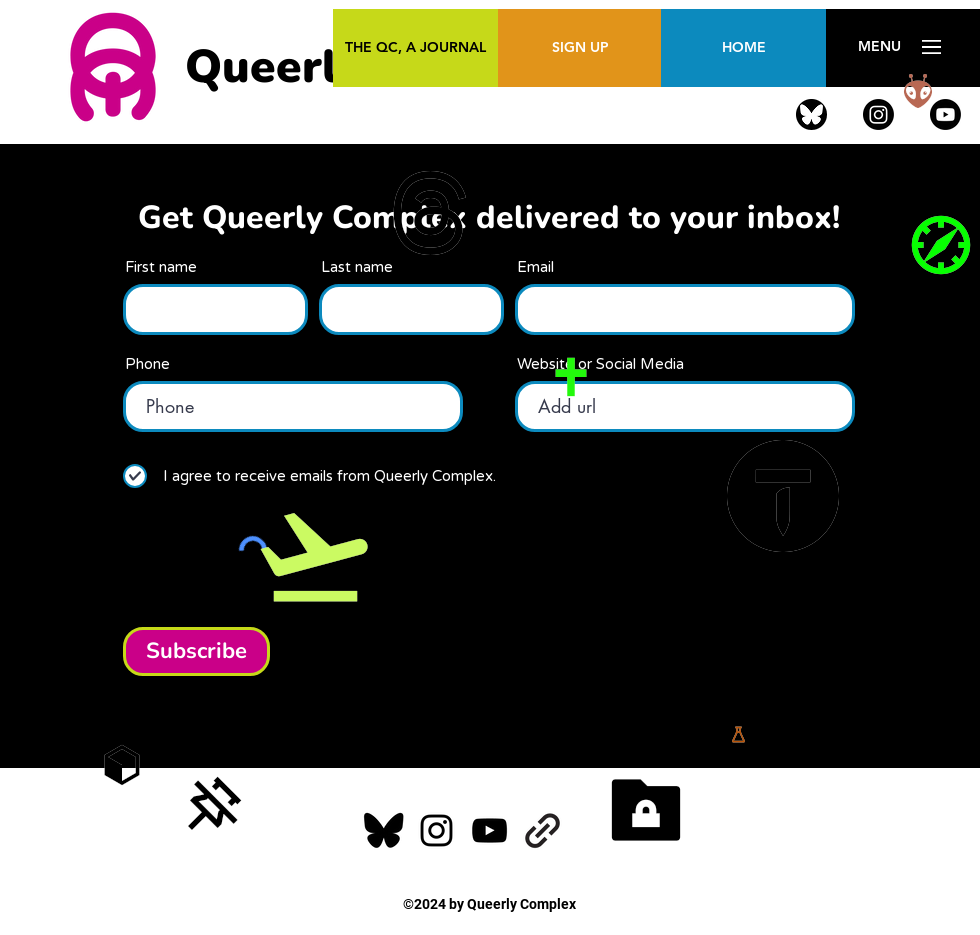 The width and height of the screenshot is (980, 935). Describe the element at coordinates (783, 496) in the screenshot. I see `open the Thumbtack app` at that location.